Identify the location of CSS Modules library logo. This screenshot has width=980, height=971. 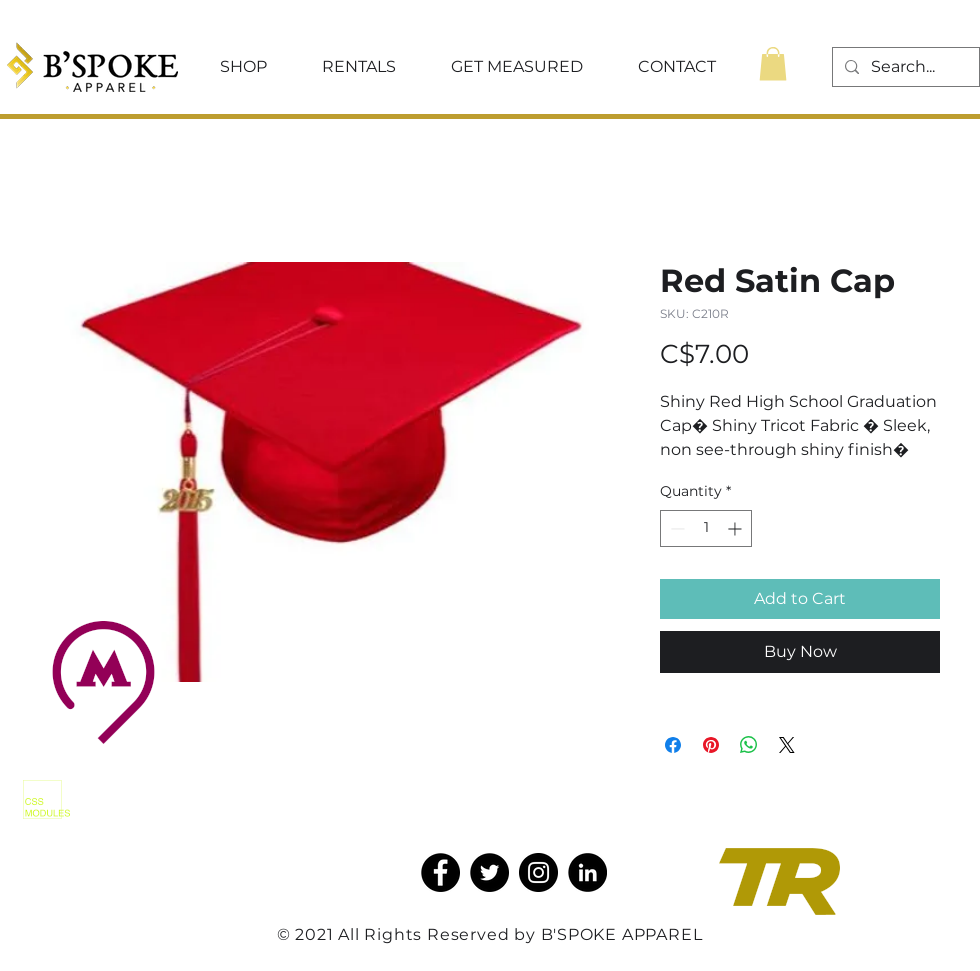
(46, 799).